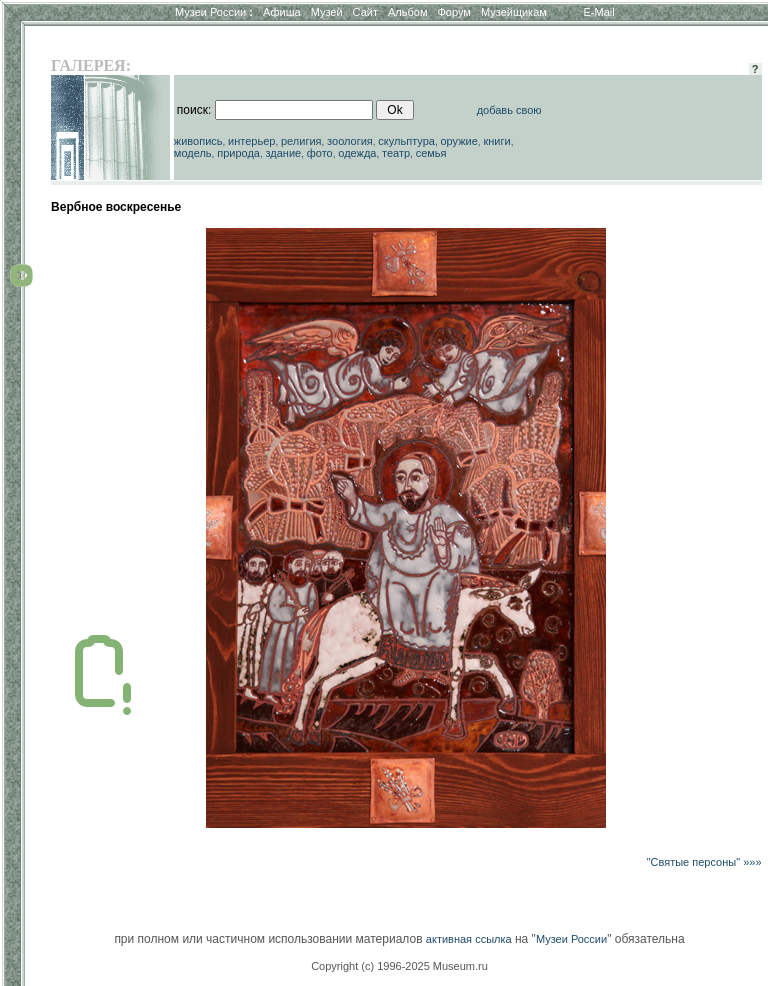 Image resolution: width=768 pixels, height=986 pixels. What do you see at coordinates (21, 275) in the screenshot?
I see `skip forward or advance to next item` at bounding box center [21, 275].